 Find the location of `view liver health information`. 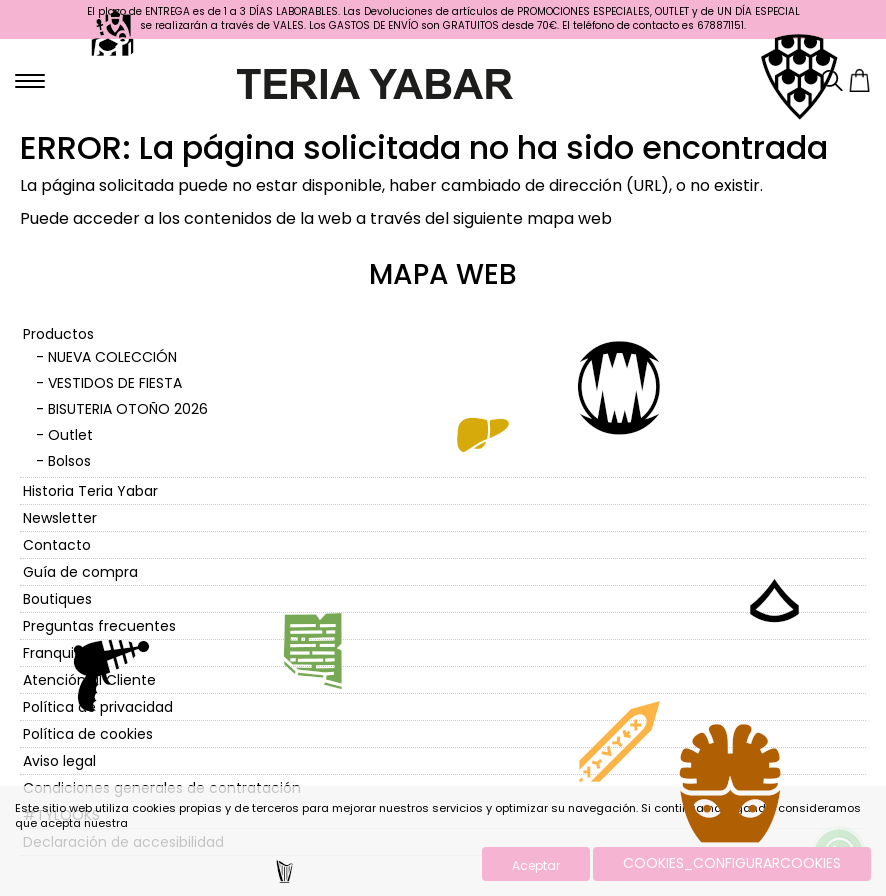

view liver health information is located at coordinates (483, 435).